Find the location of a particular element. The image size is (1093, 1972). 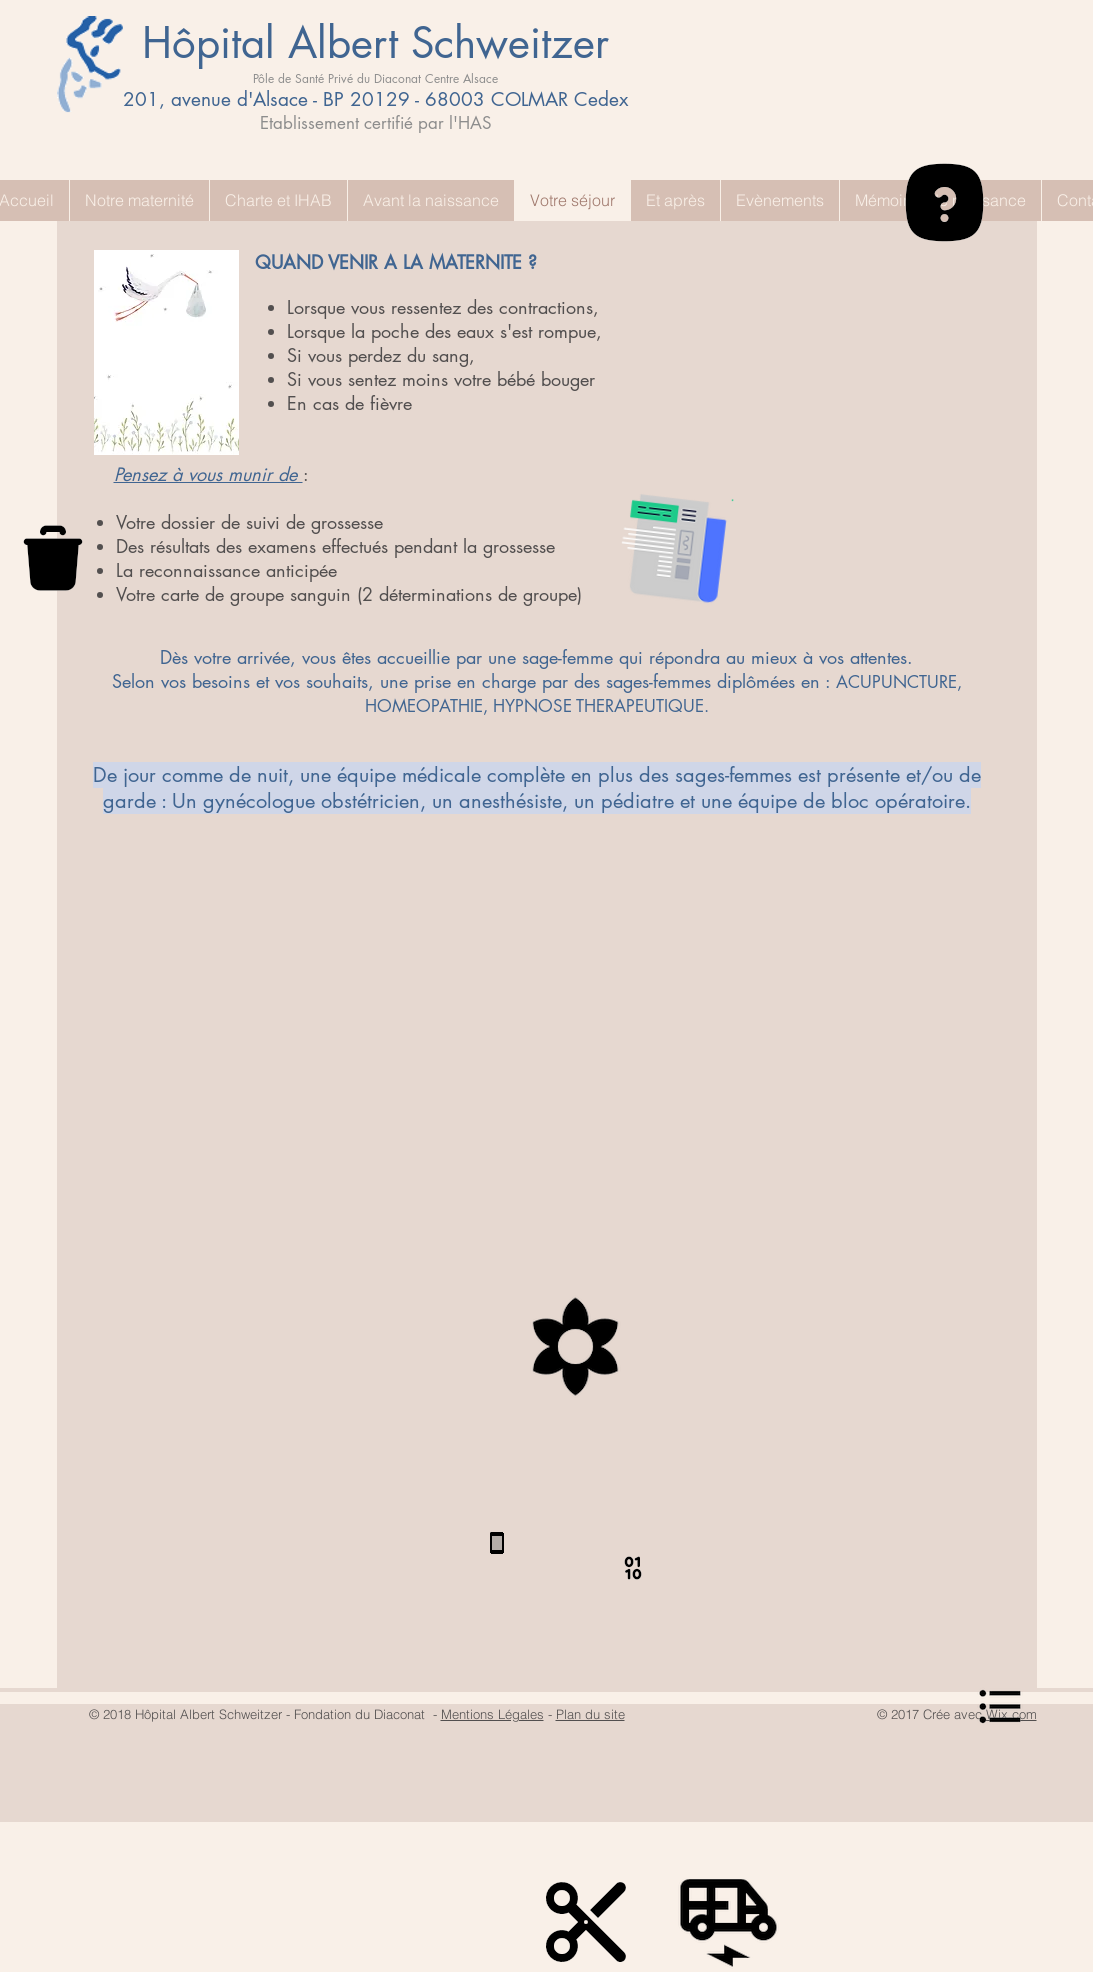

view or edit binary data is located at coordinates (633, 1568).